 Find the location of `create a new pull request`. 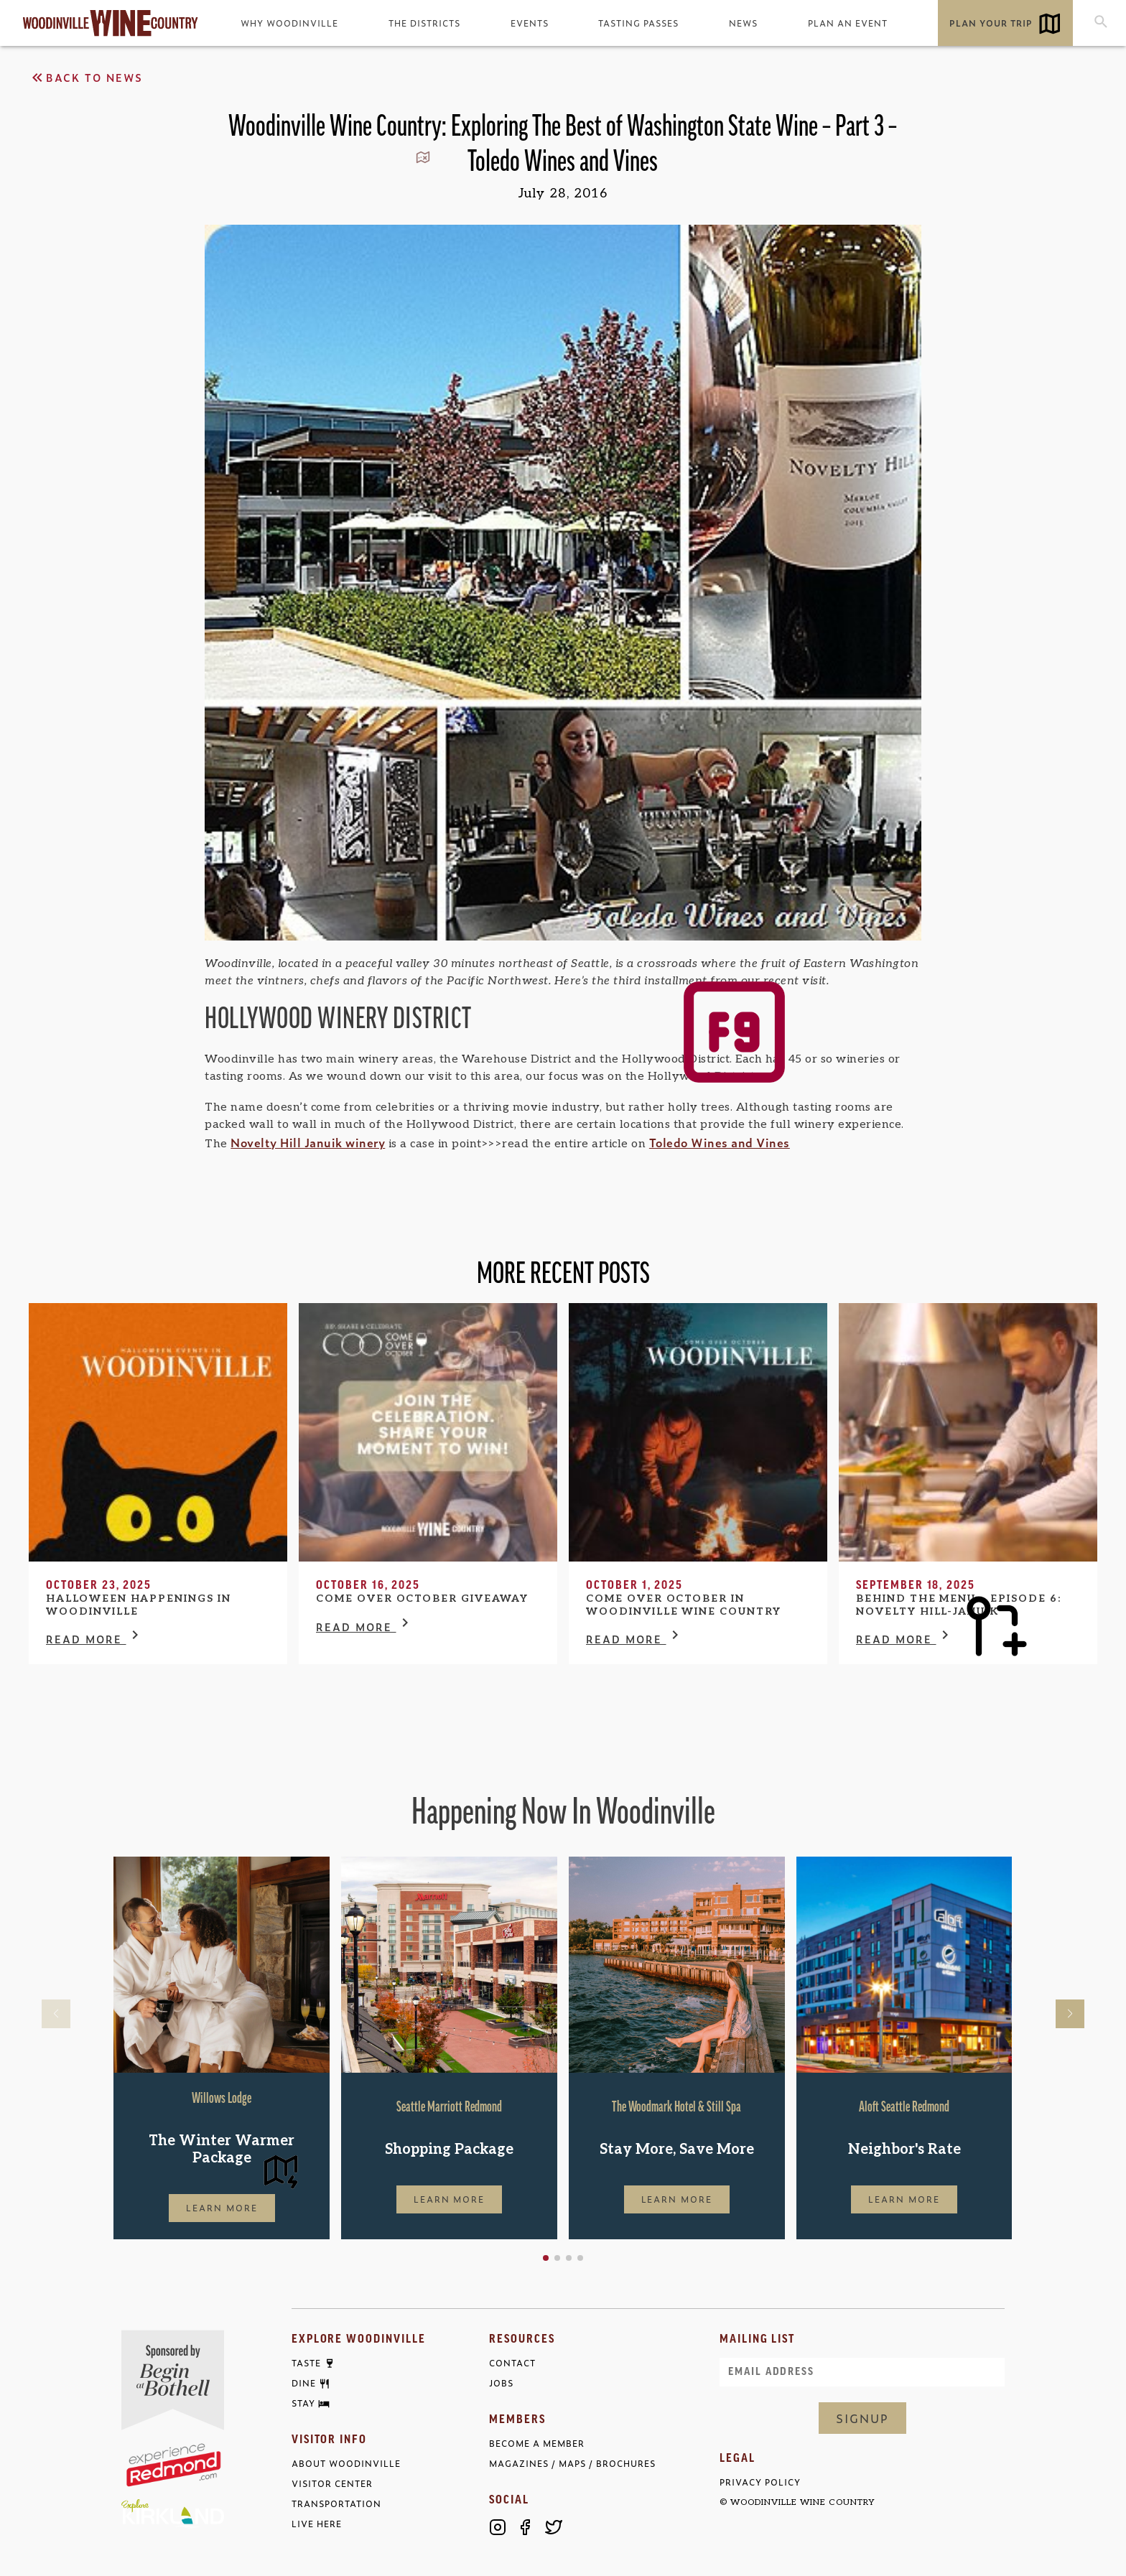

create a new pull request is located at coordinates (997, 1626).